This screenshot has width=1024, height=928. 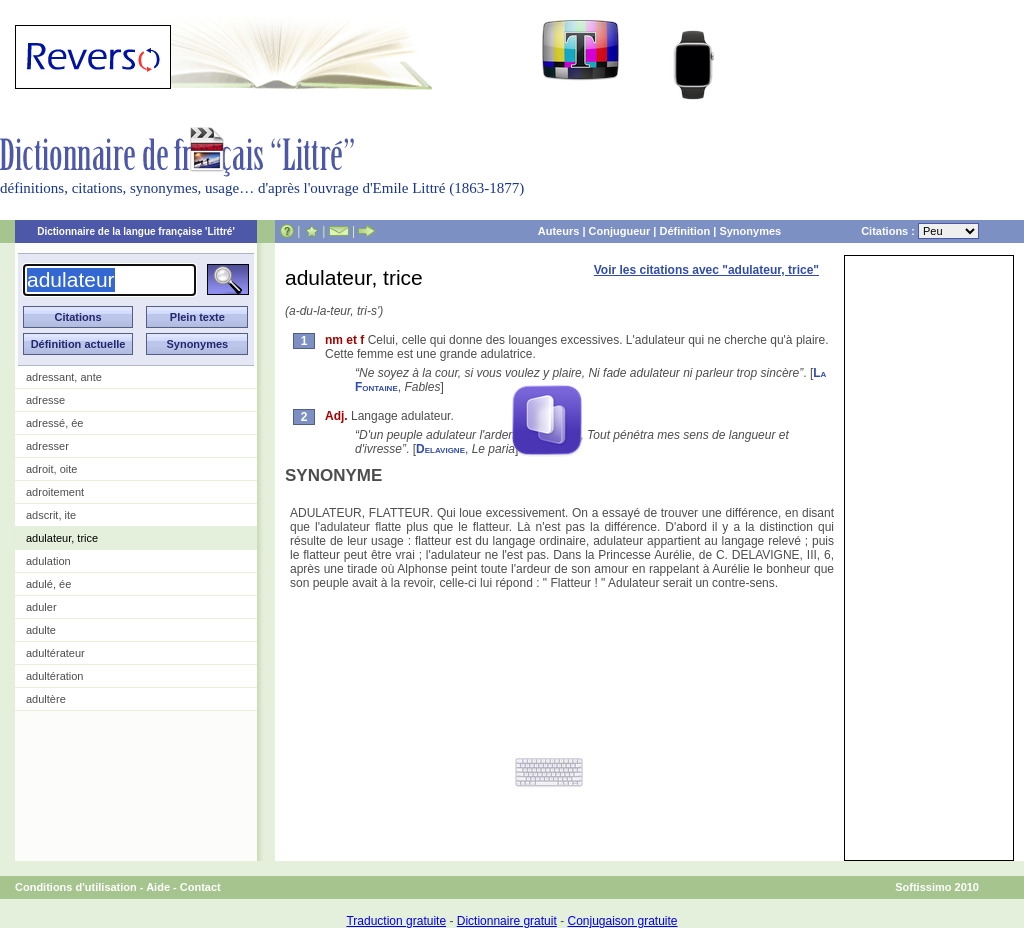 What do you see at coordinates (580, 53) in the screenshot?
I see `access text and title generator tools` at bounding box center [580, 53].